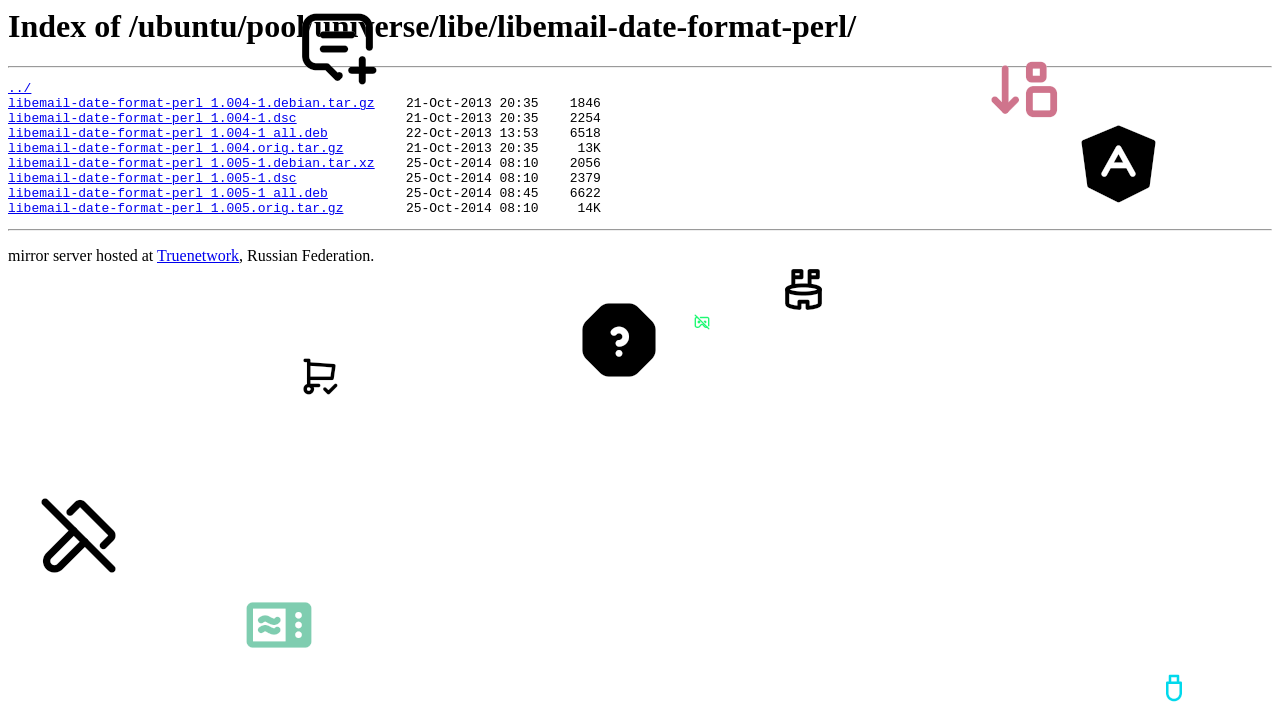  I want to click on connect a USB device, so click(1174, 688).